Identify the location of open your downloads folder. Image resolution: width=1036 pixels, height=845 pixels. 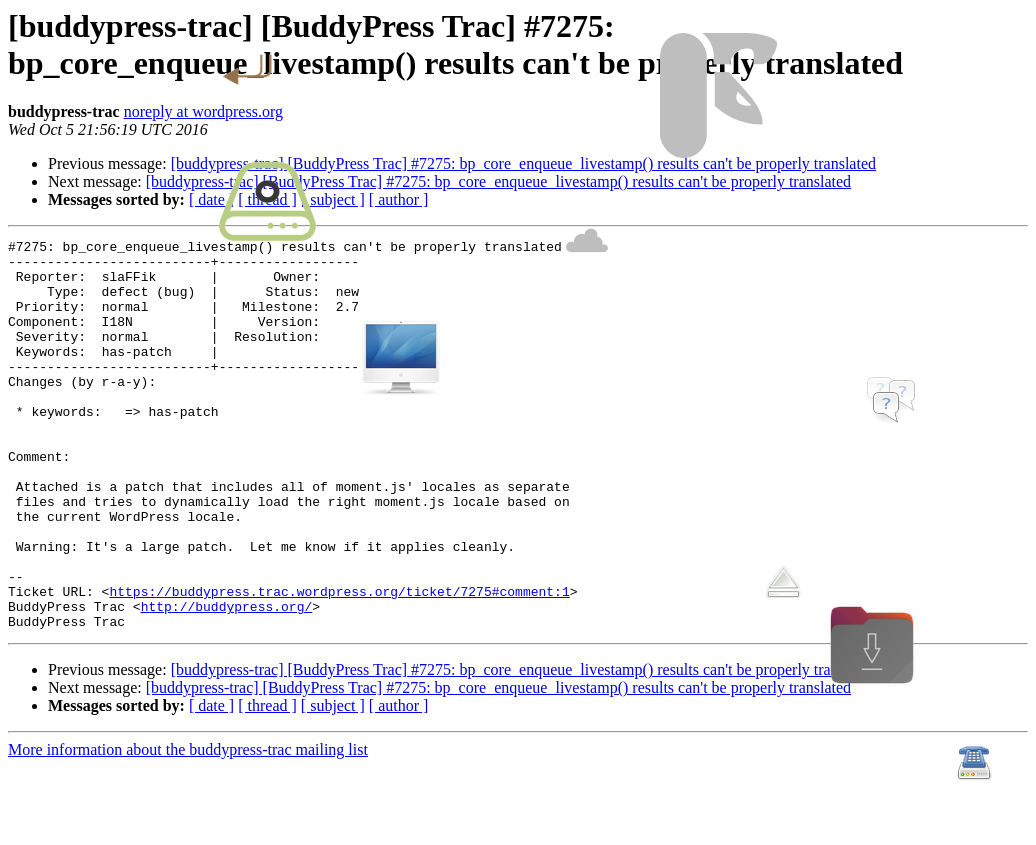
(872, 645).